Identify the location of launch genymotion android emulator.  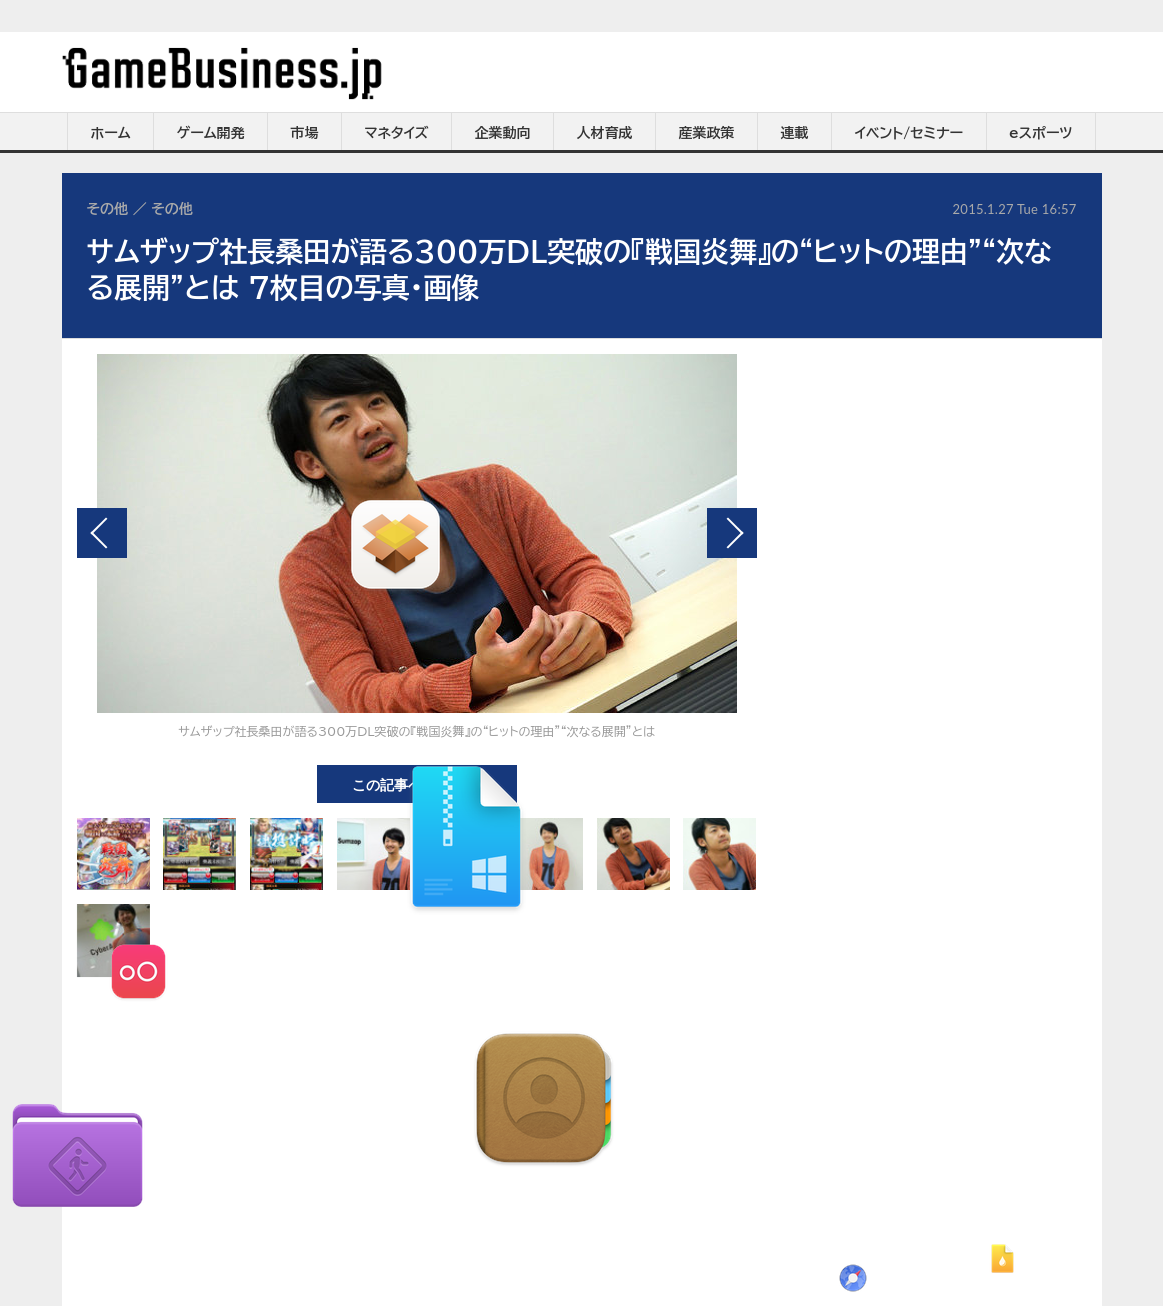
(138, 971).